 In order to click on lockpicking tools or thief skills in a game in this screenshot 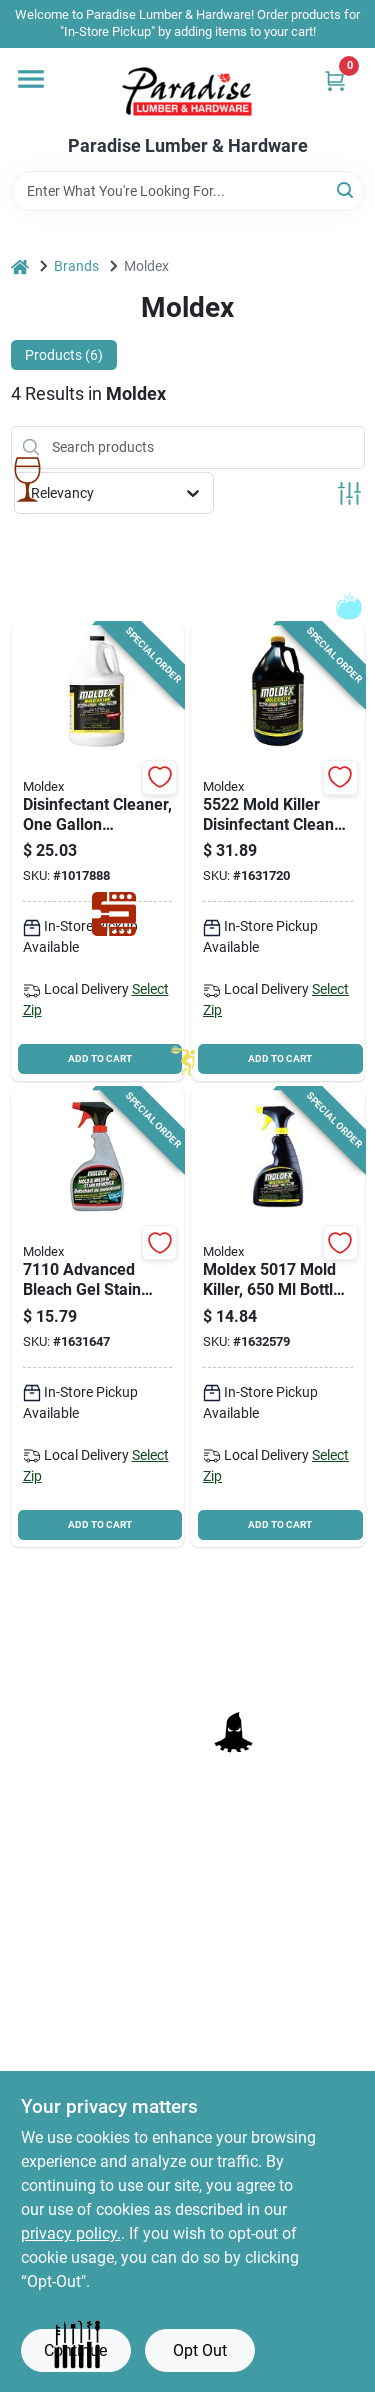, I will do `click(78, 2344)`.